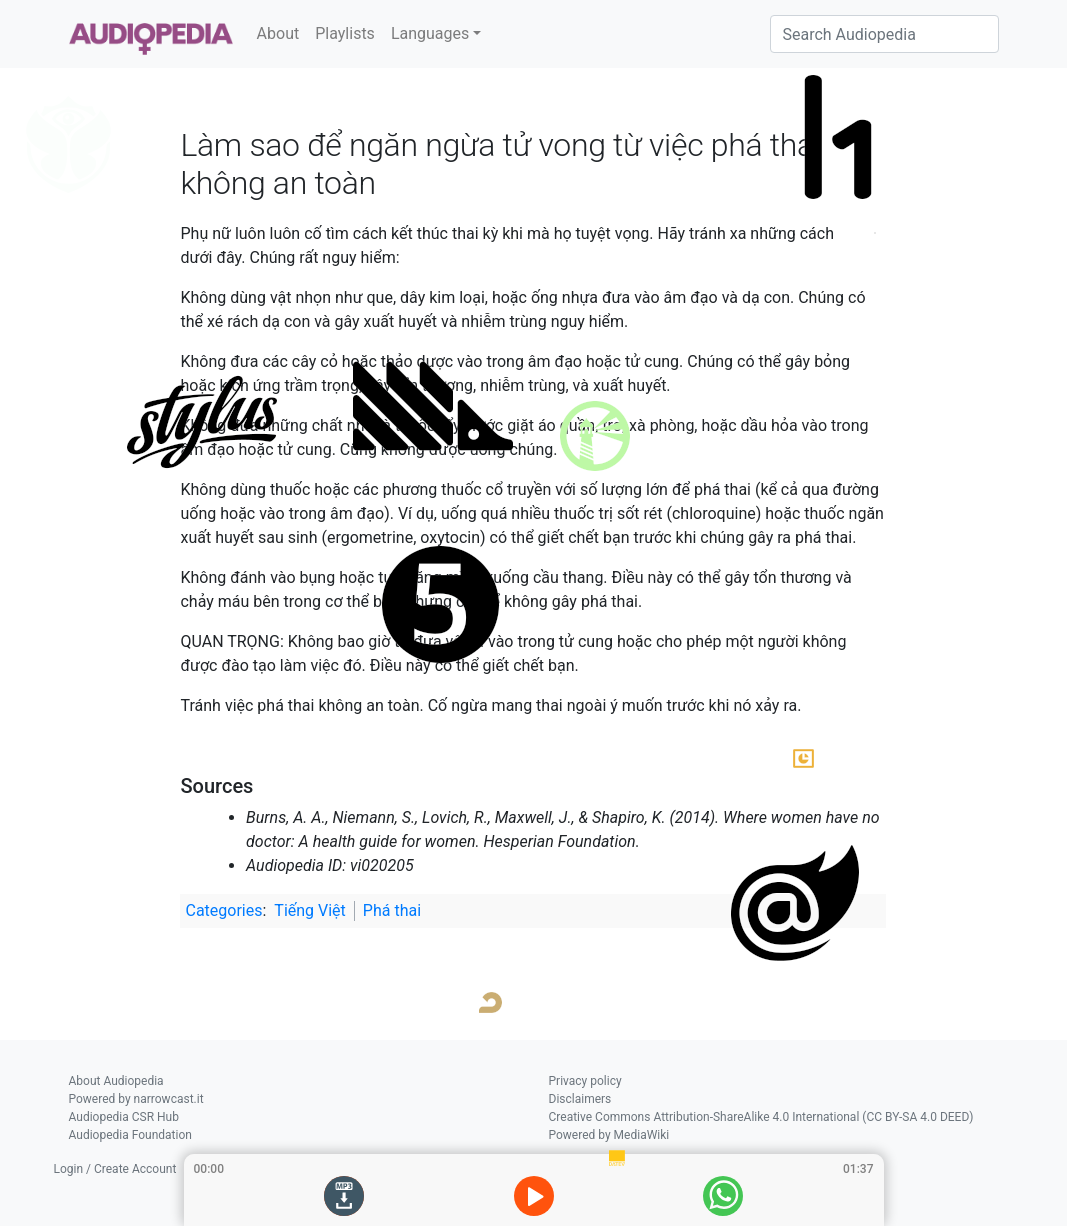 This screenshot has width=1067, height=1226. I want to click on view business analytics dashboard, so click(803, 758).